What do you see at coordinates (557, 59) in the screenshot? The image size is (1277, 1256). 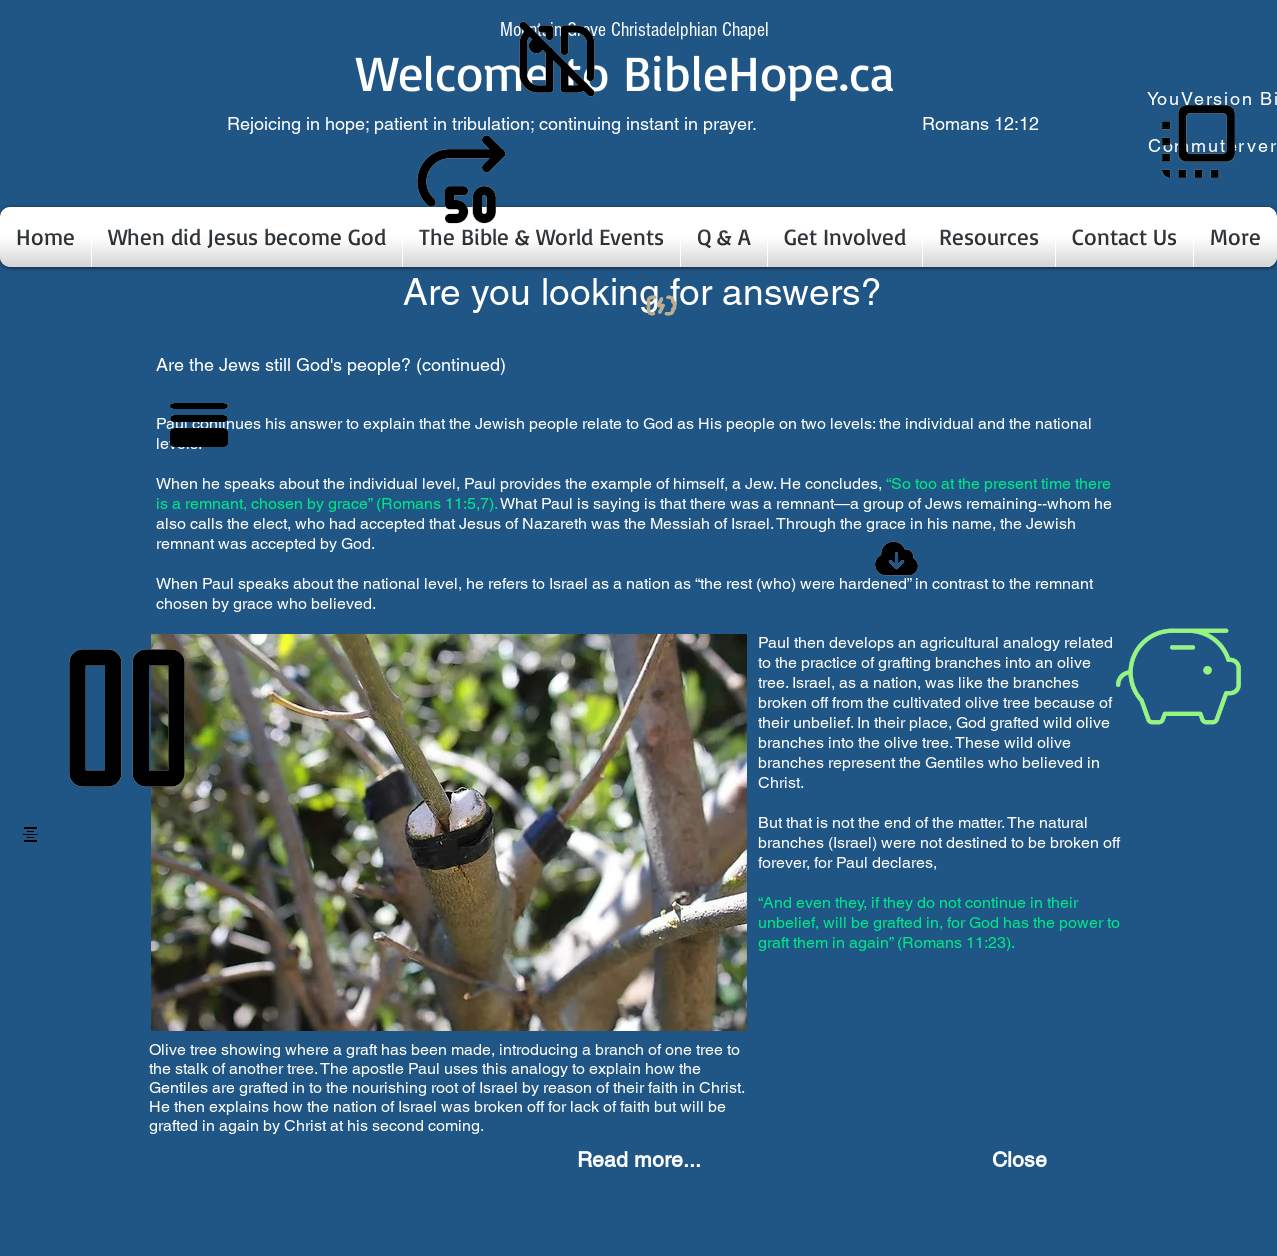 I see `nintendo switch controller disconnected` at bounding box center [557, 59].